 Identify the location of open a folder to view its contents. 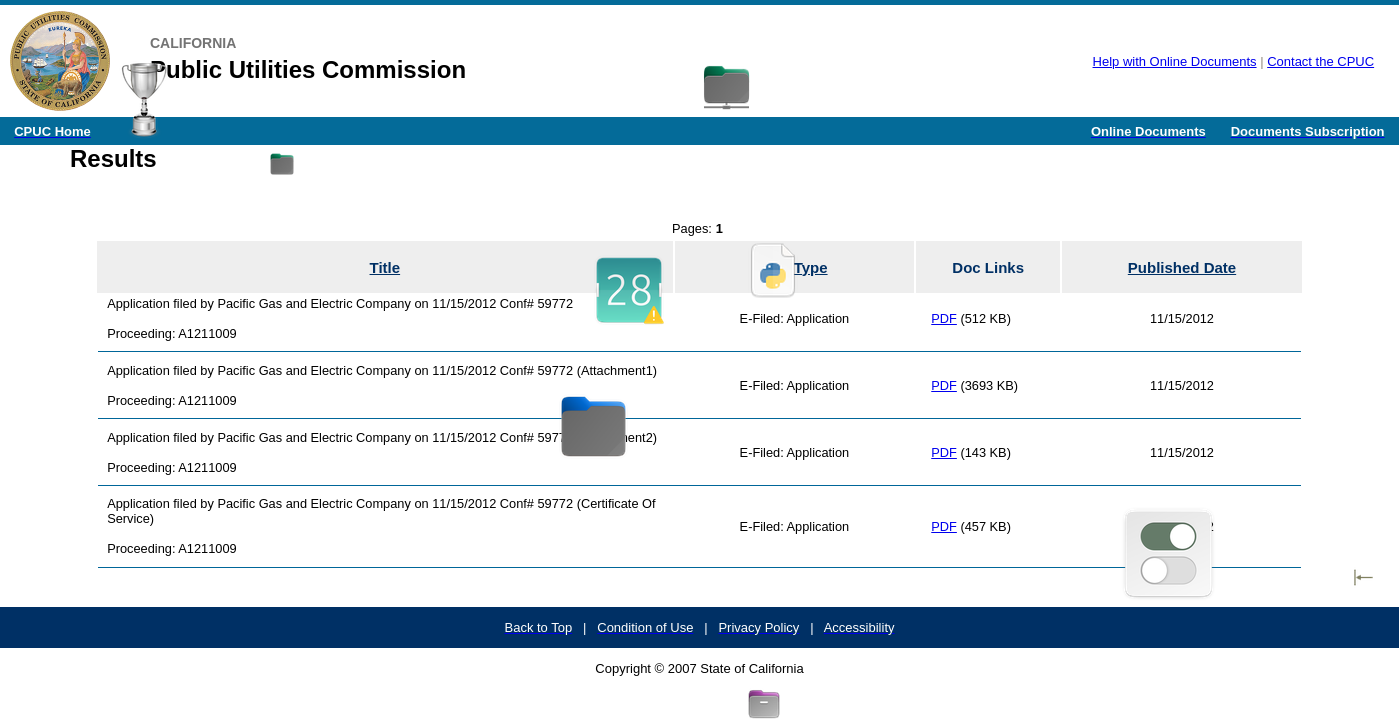
(593, 426).